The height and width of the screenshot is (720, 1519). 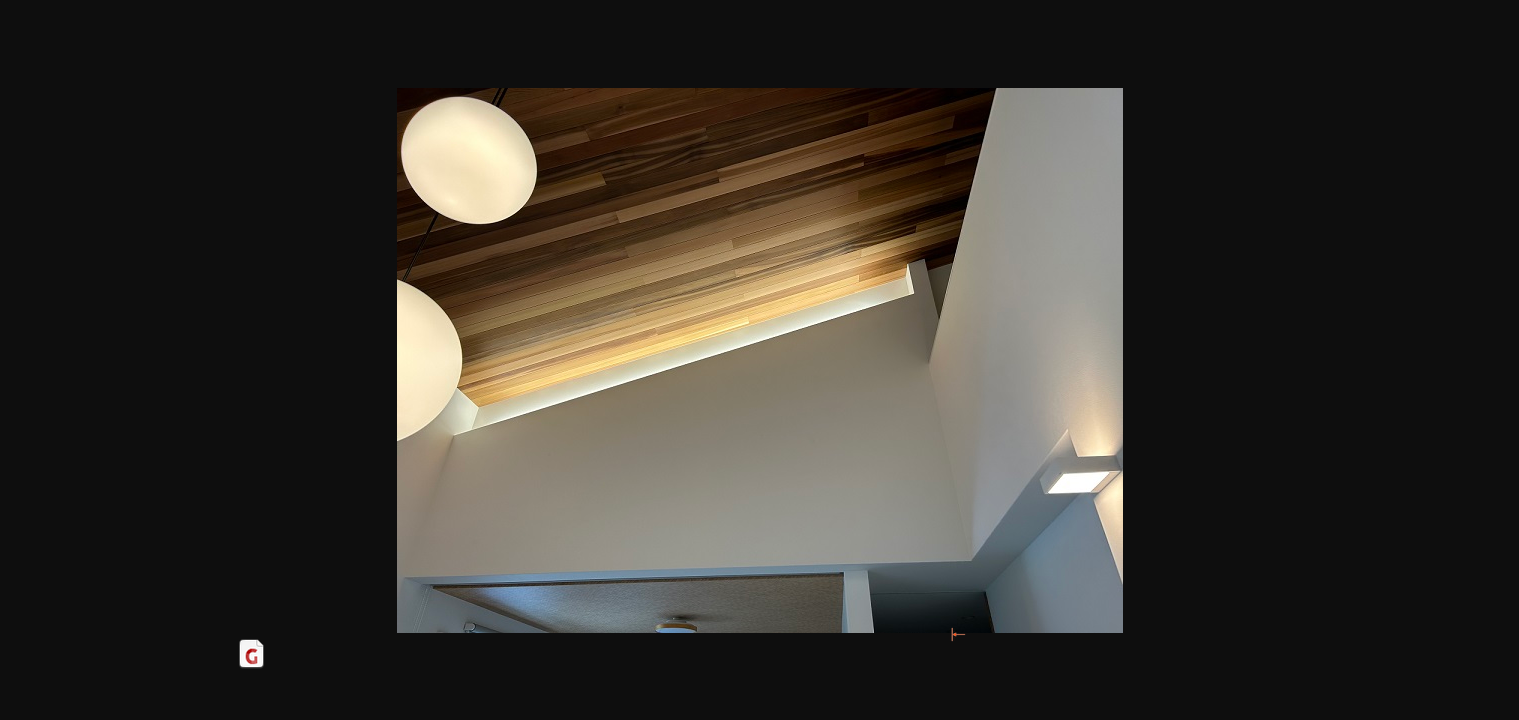 What do you see at coordinates (251, 653) in the screenshot?
I see `a G-code file used for CNC or 3D printing instructions` at bounding box center [251, 653].